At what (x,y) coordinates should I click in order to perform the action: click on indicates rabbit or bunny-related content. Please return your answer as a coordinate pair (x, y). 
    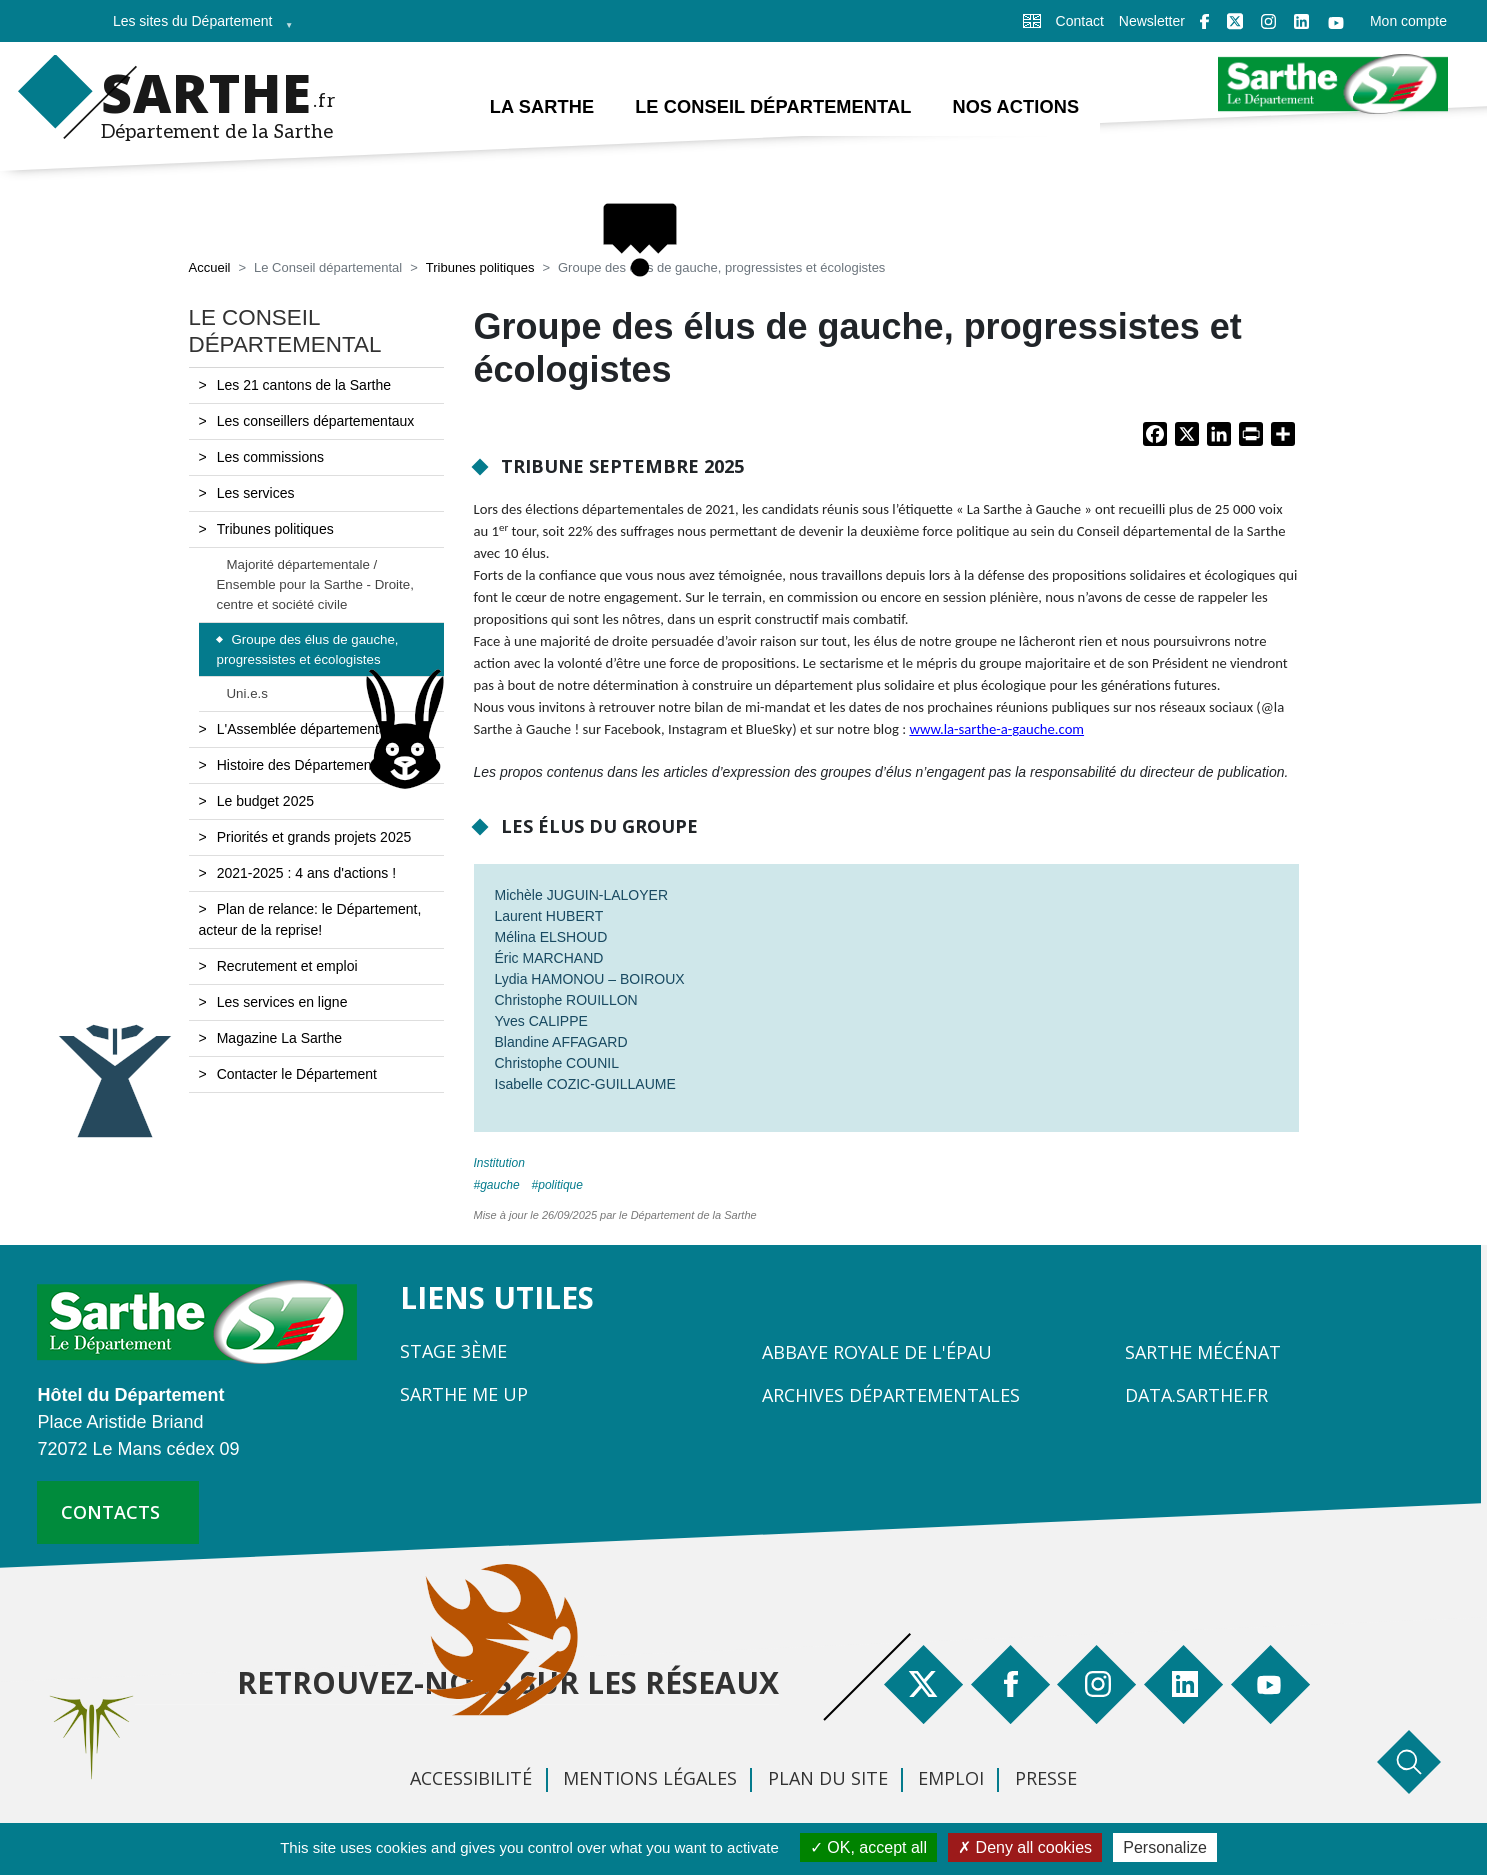
    Looking at the image, I should click on (405, 729).